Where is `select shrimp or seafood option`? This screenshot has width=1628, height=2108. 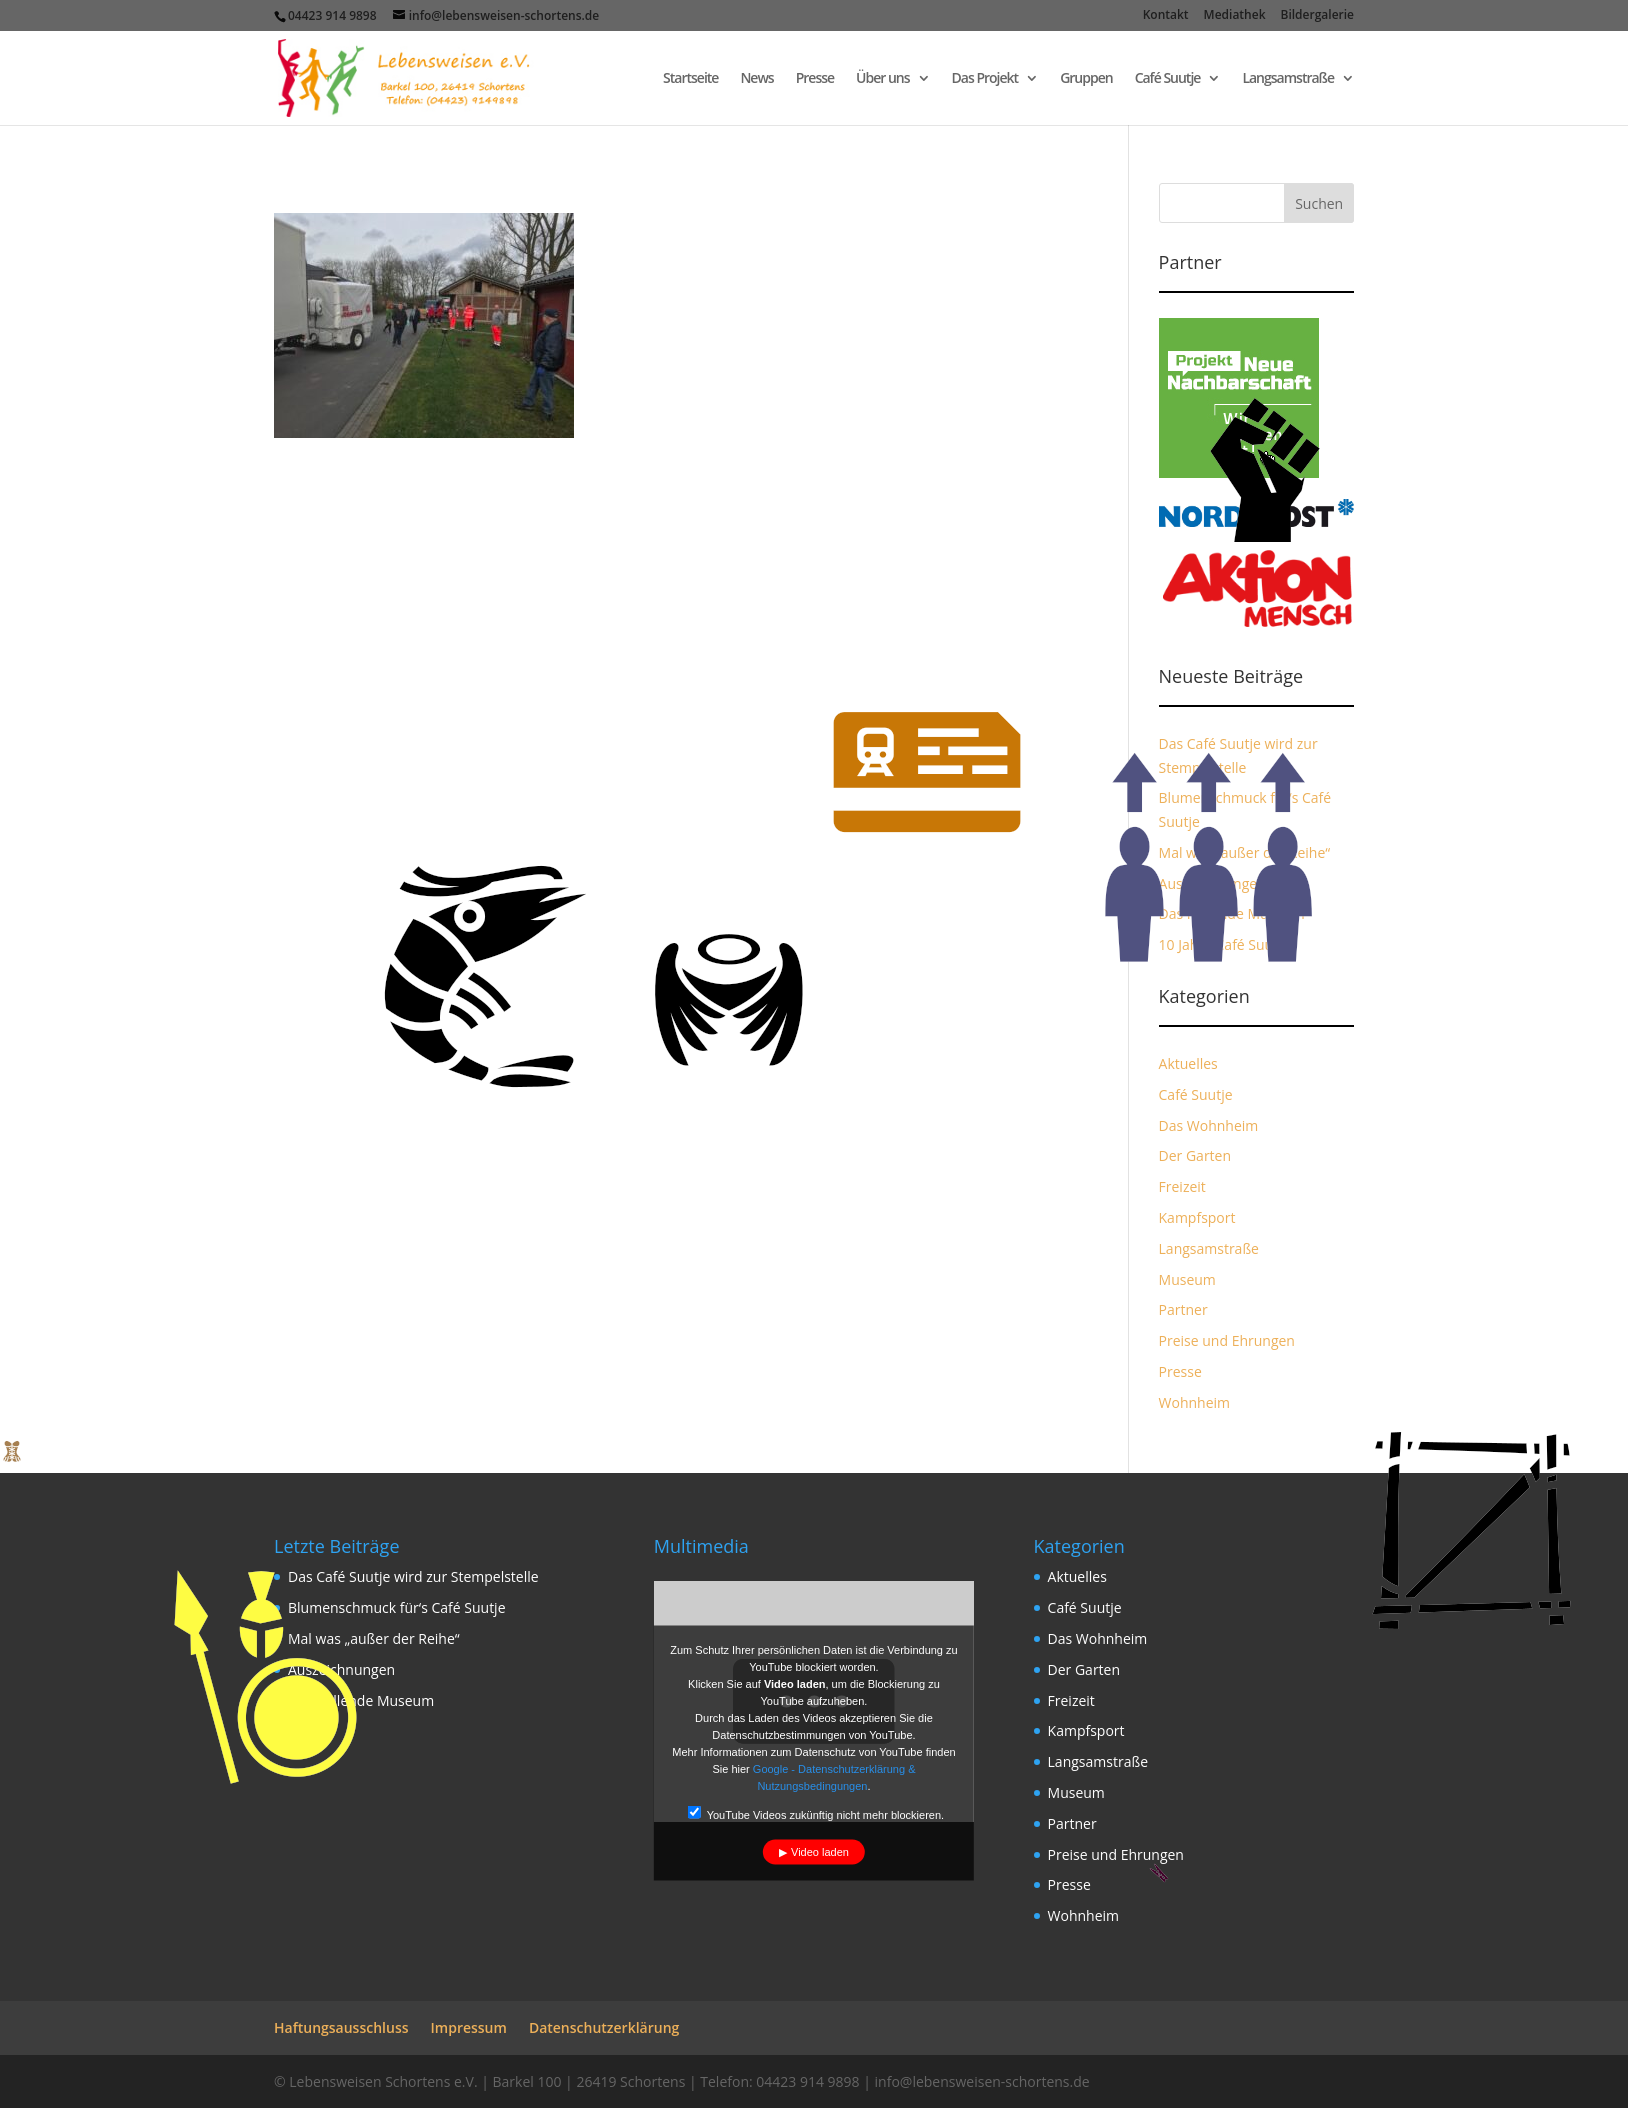 select shrimp or seafood option is located at coordinates (485, 976).